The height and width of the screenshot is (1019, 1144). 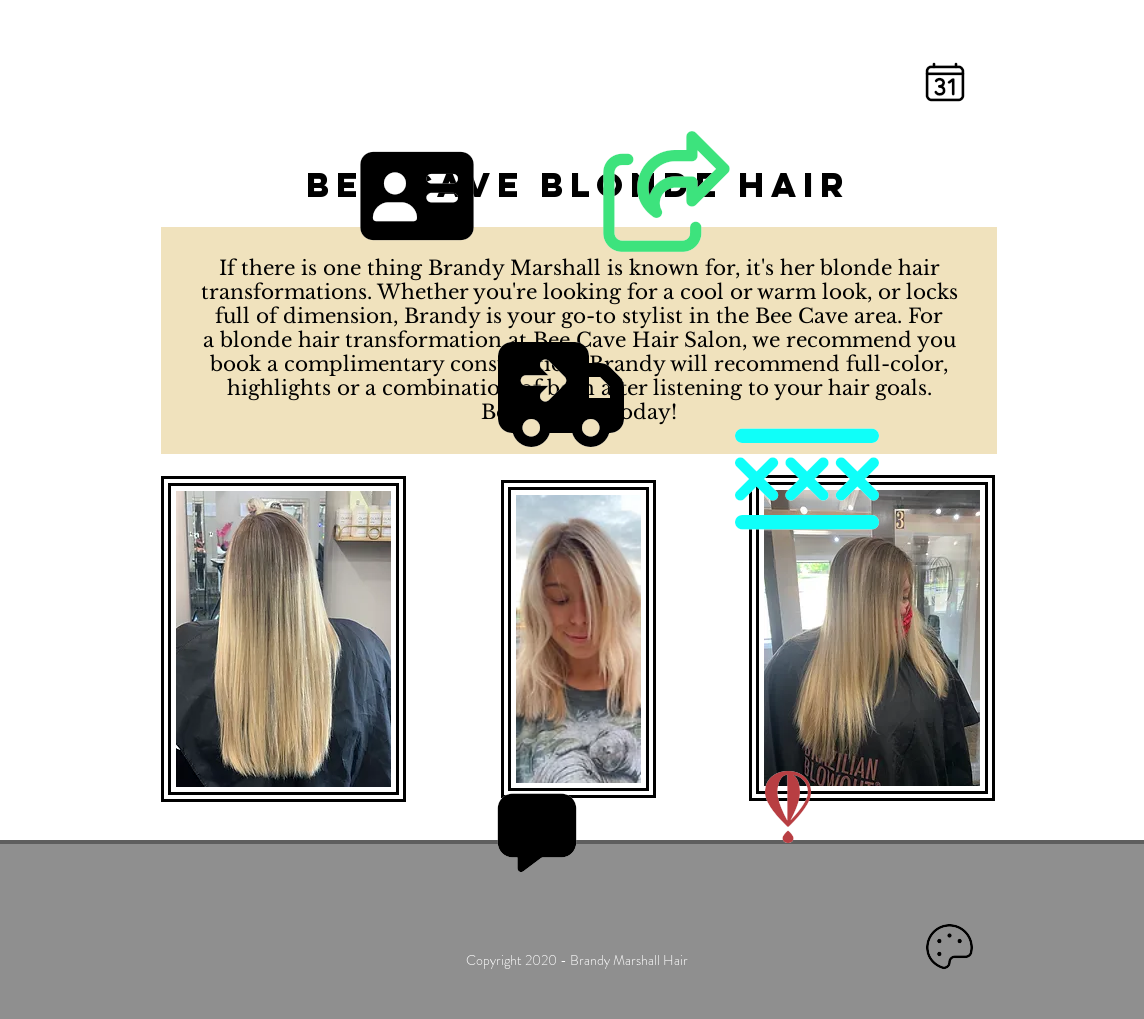 I want to click on access color or theme settings, so click(x=949, y=947).